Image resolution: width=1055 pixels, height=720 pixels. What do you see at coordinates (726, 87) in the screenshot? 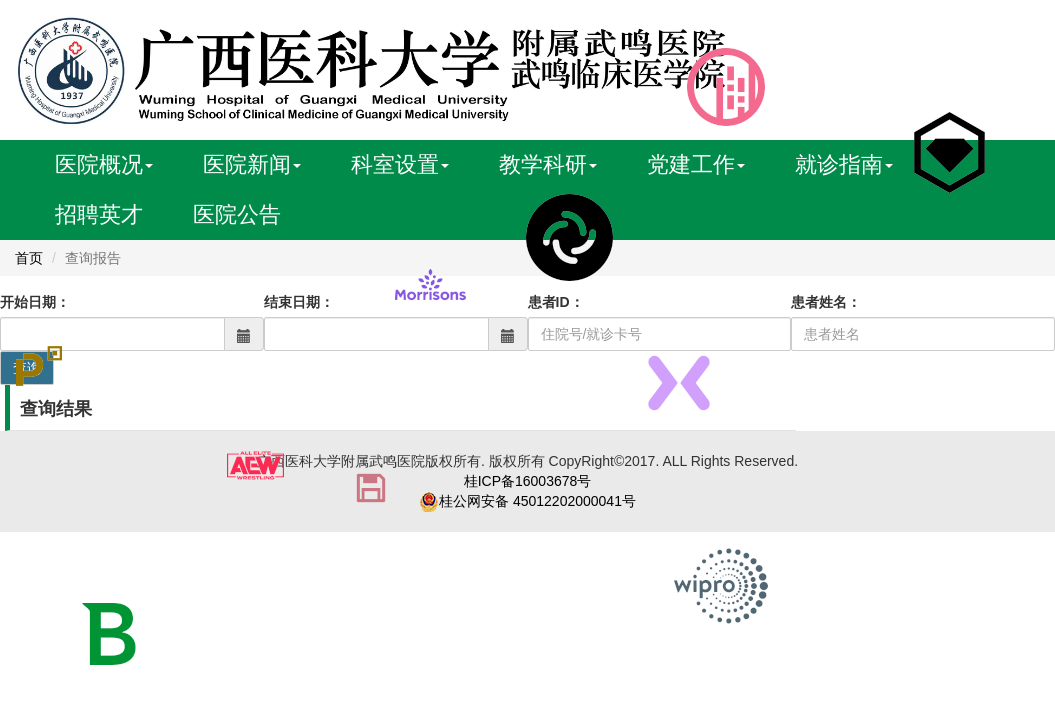
I see `GeoPandas library logo` at bounding box center [726, 87].